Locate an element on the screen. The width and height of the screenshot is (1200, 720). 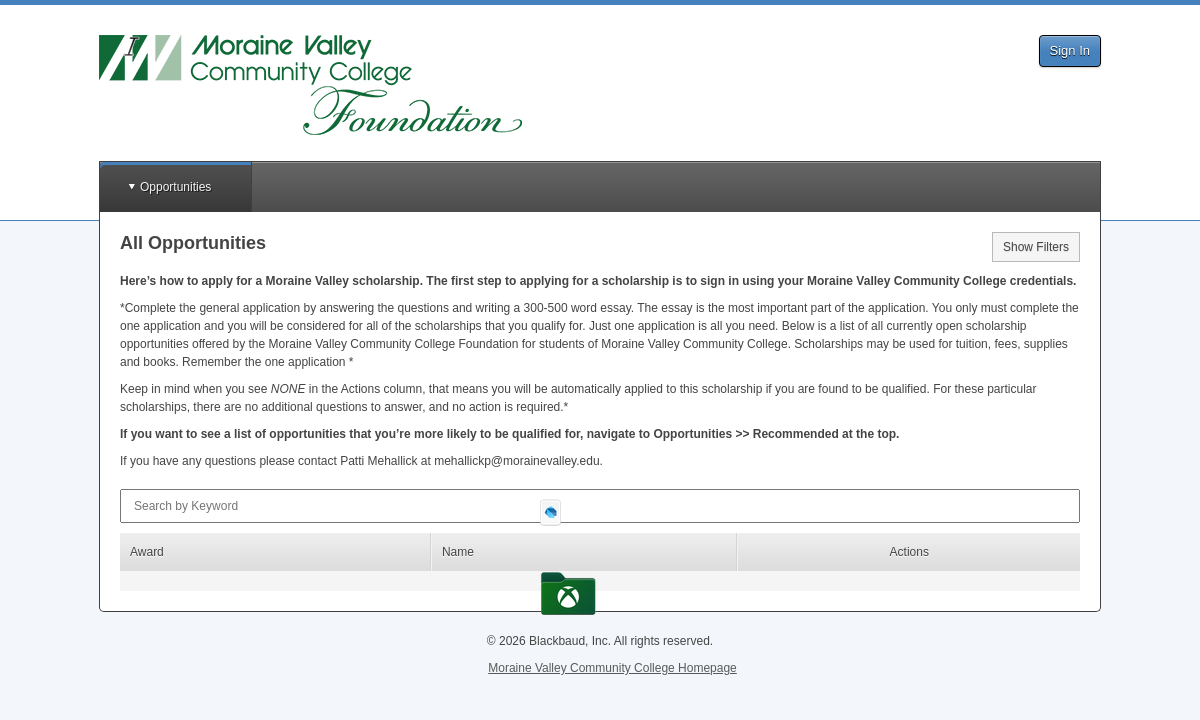
apply italic formatting to selected text is located at coordinates (131, 46).